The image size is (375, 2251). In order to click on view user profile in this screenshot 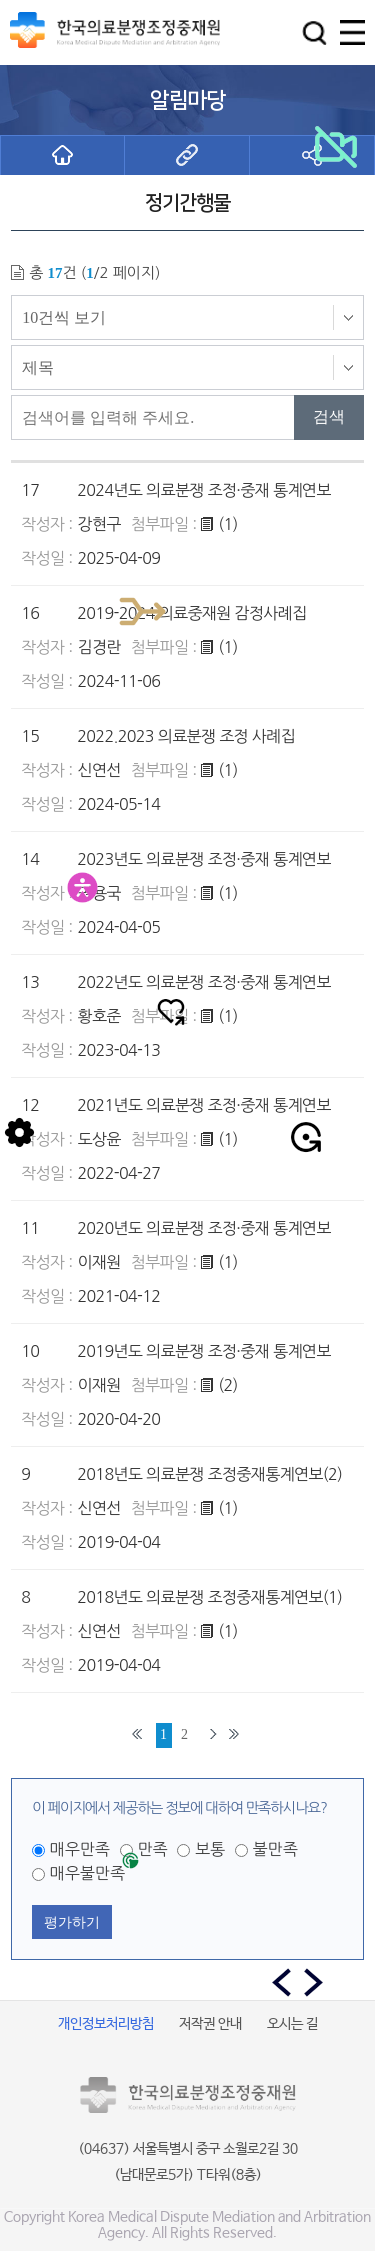, I will do `click(82, 887)`.